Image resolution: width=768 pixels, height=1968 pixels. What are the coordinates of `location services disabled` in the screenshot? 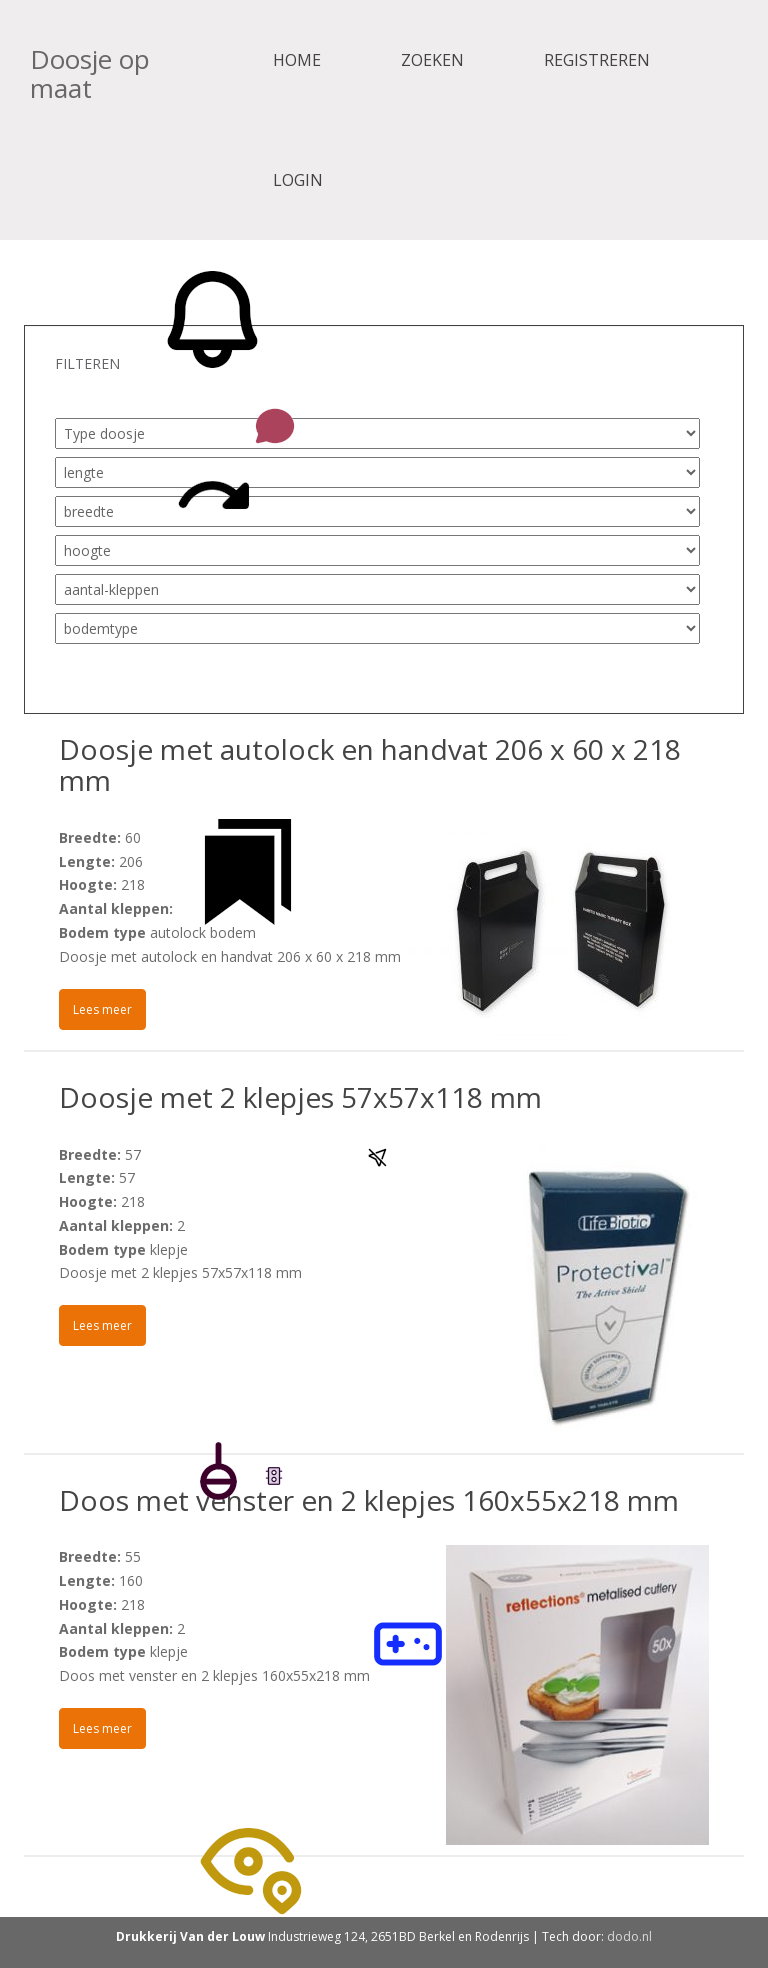 It's located at (377, 1157).